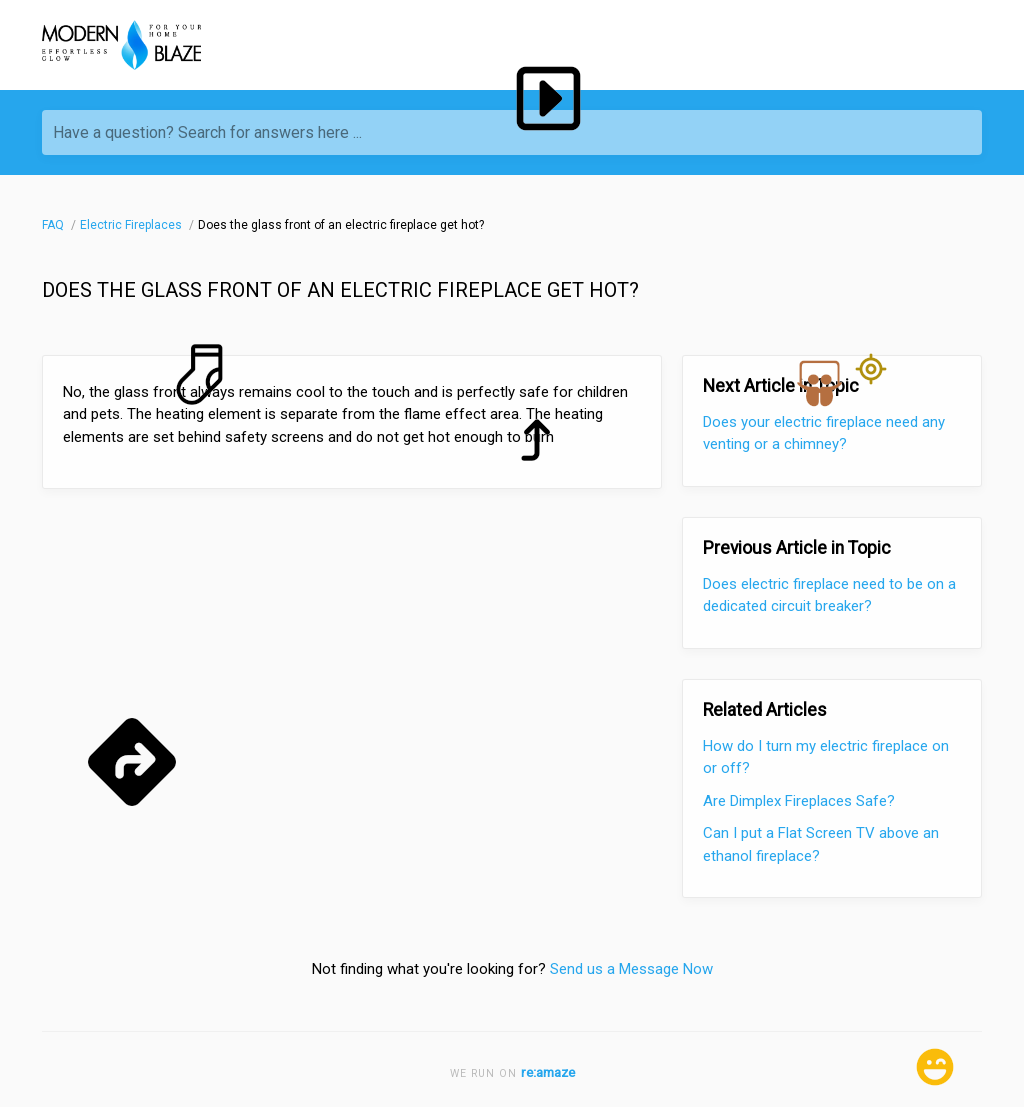  I want to click on get directions to a destination, so click(132, 762).